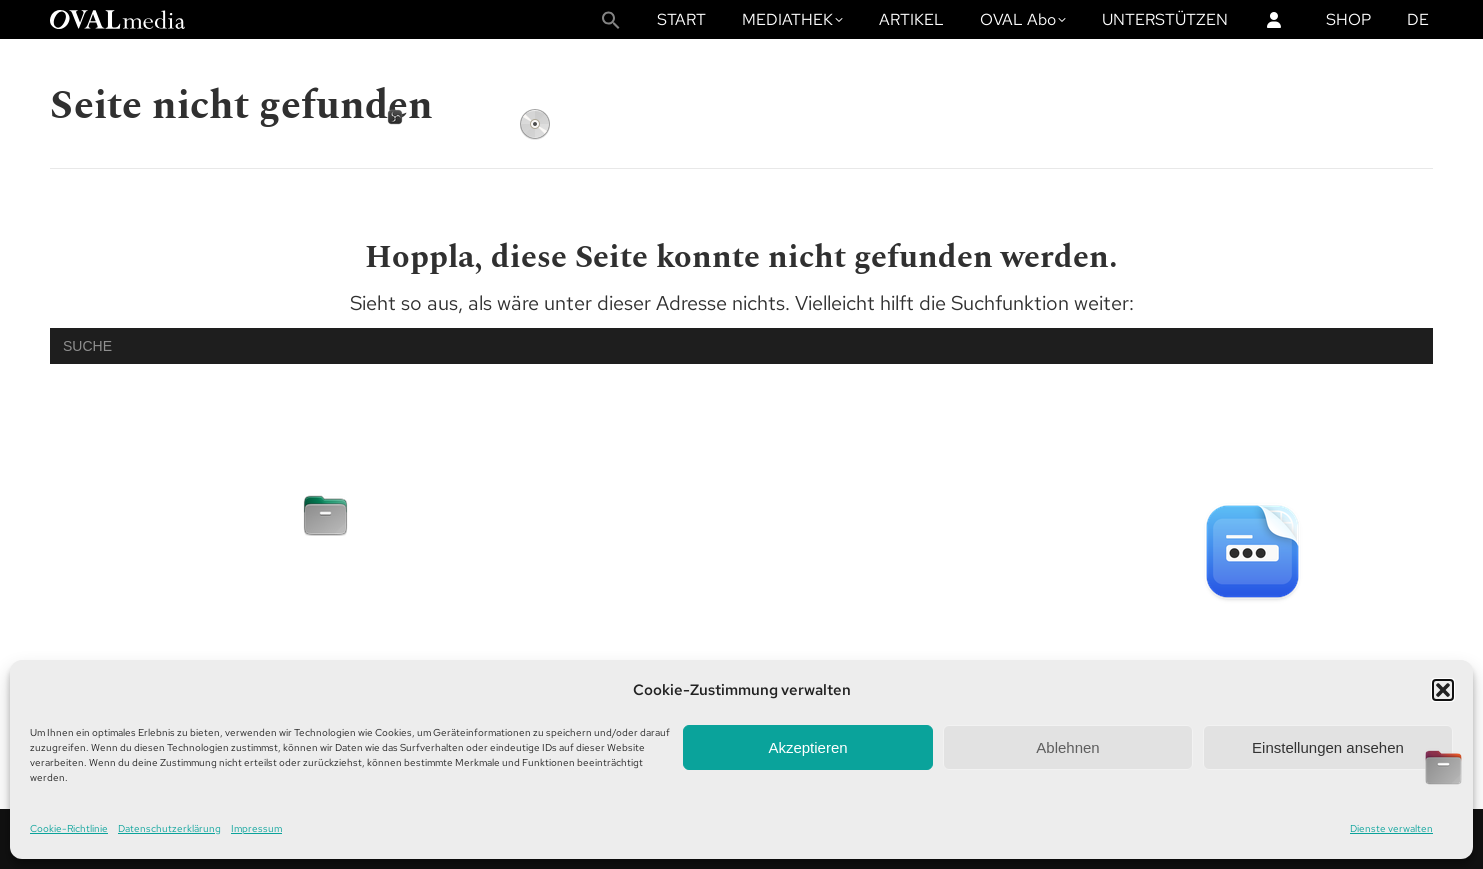 The width and height of the screenshot is (1483, 869). Describe the element at coordinates (535, 124) in the screenshot. I see `indicates a CD/DVD drive or optical media device` at that location.